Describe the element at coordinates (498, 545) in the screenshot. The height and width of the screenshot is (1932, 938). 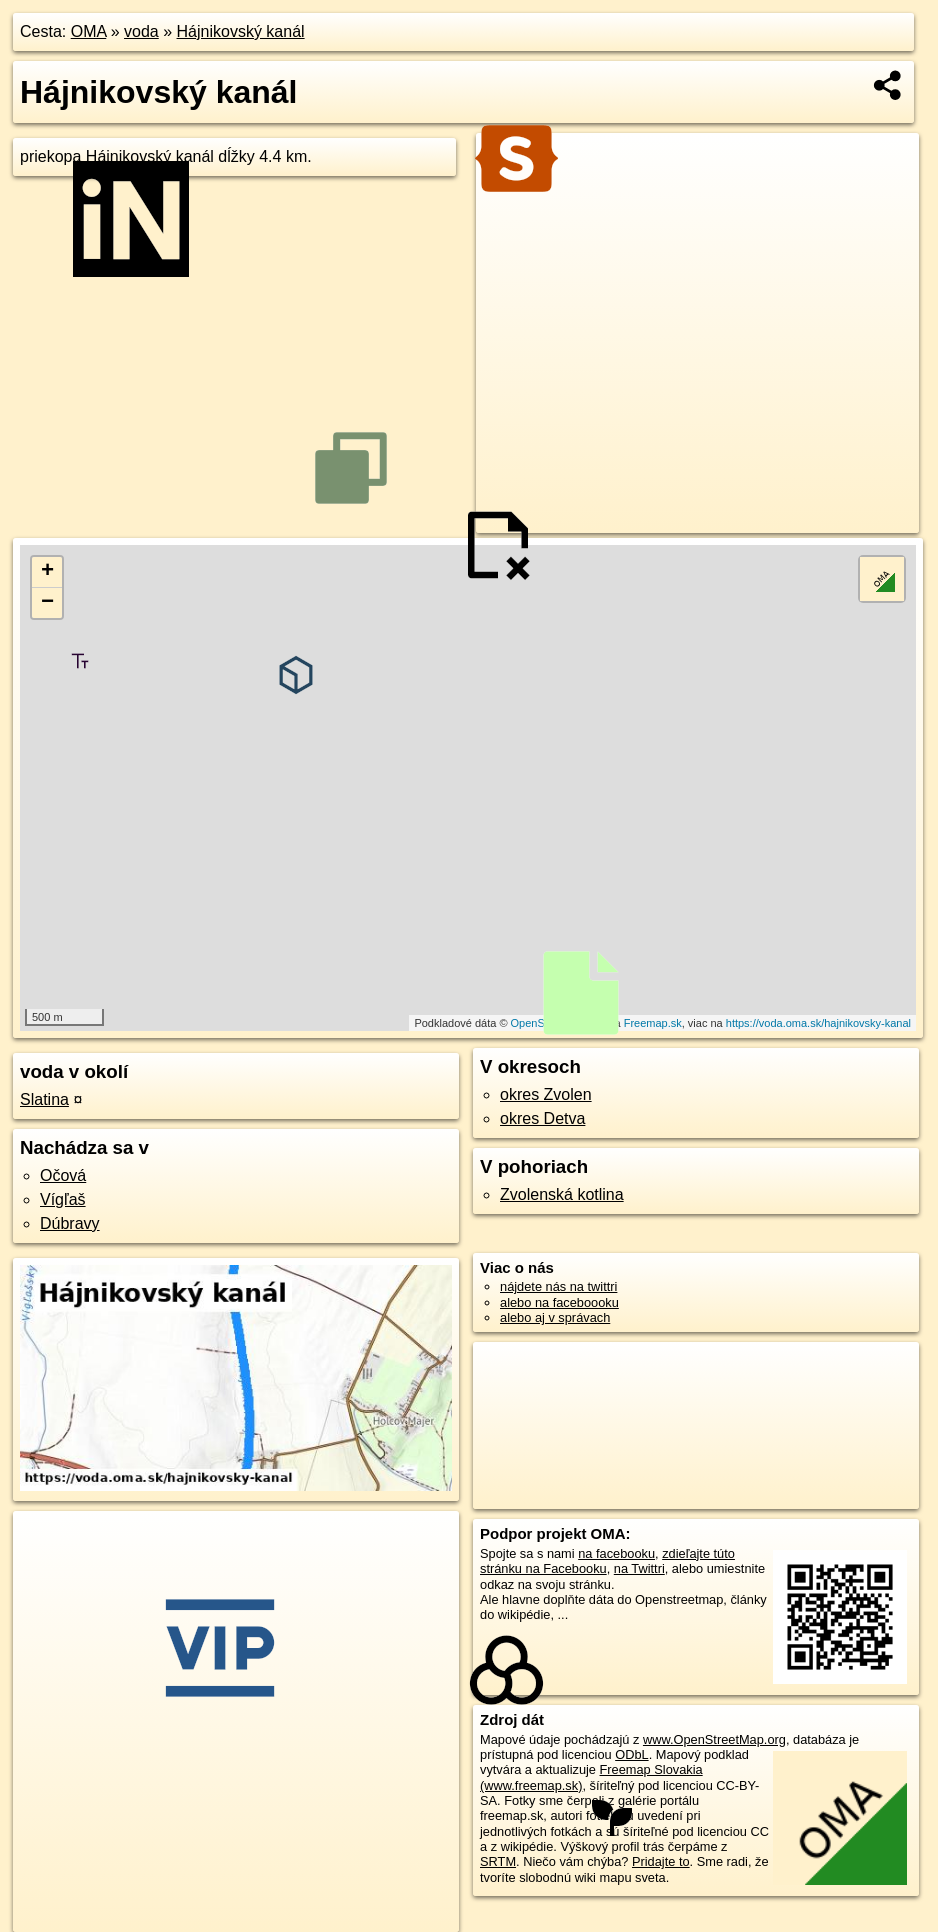
I see `close the current document` at that location.